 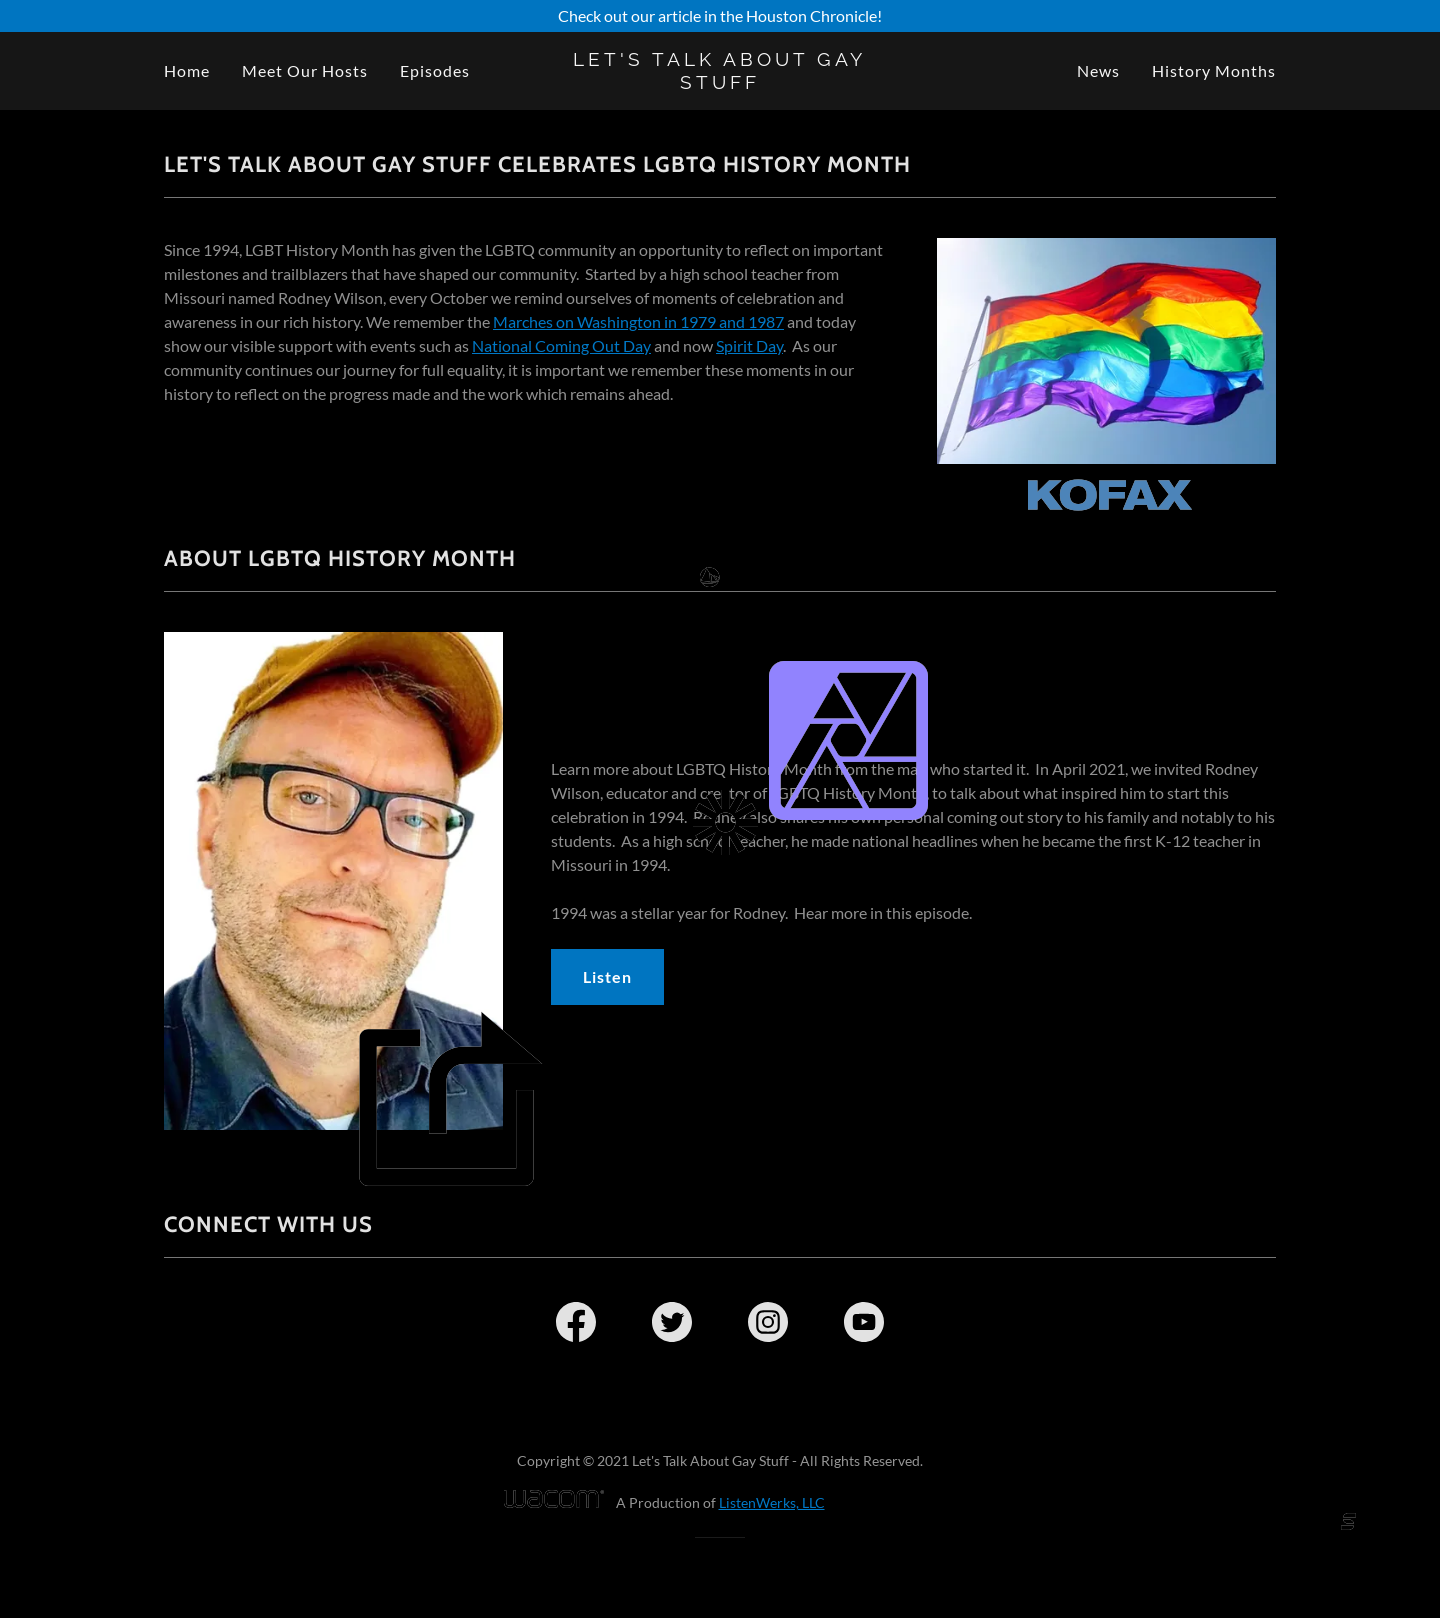 I want to click on open loom video messaging app, so click(x=725, y=822).